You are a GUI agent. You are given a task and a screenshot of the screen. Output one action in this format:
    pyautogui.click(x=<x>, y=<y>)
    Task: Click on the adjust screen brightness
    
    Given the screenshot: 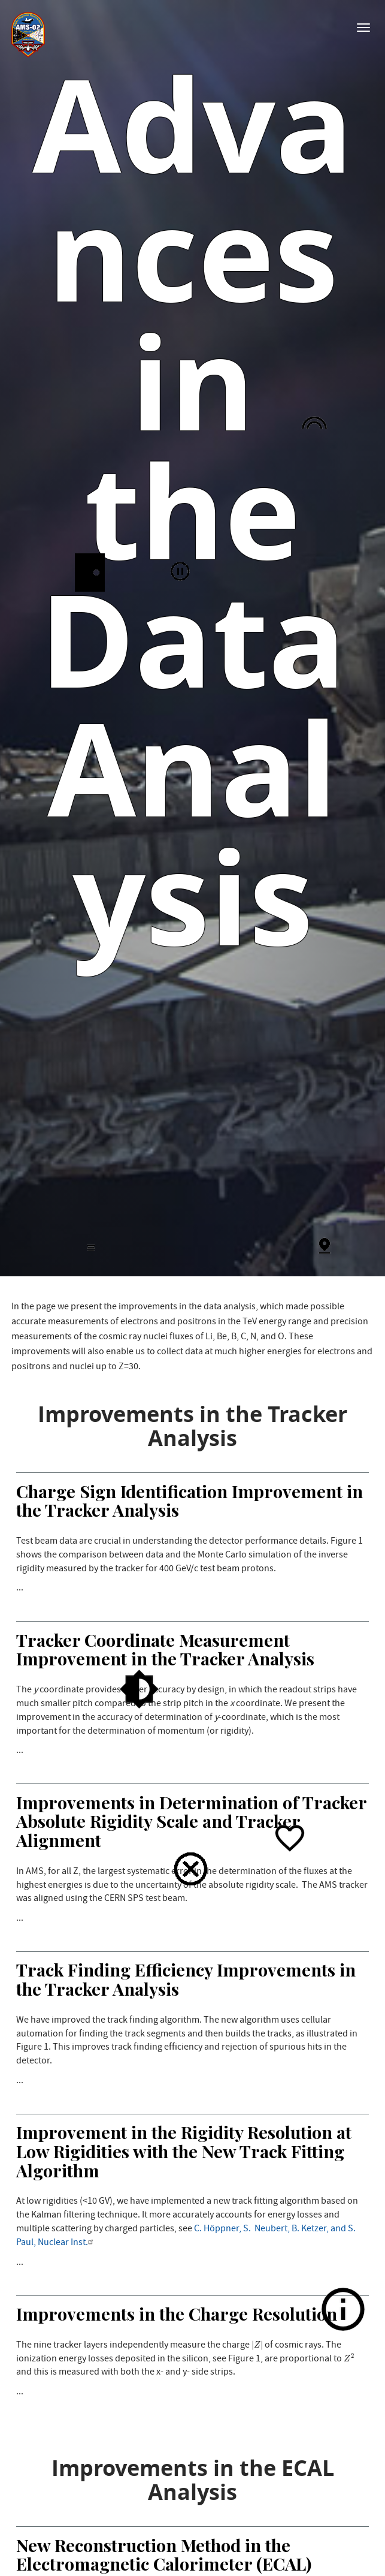 What is the action you would take?
    pyautogui.click(x=139, y=1689)
    